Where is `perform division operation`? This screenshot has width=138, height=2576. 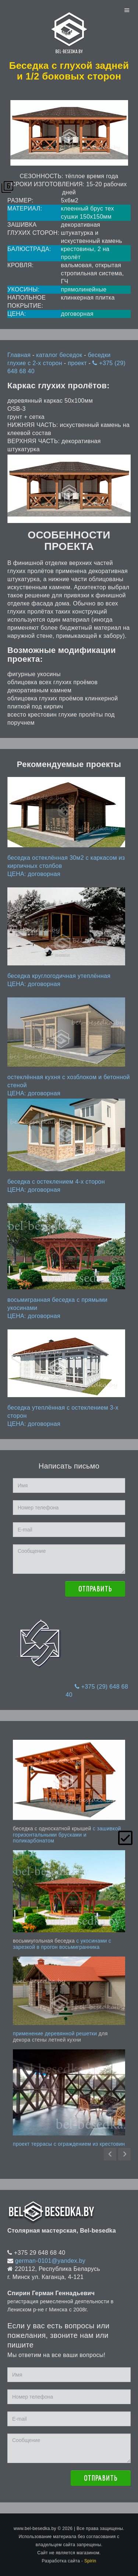
perform division operation is located at coordinates (66, 2014).